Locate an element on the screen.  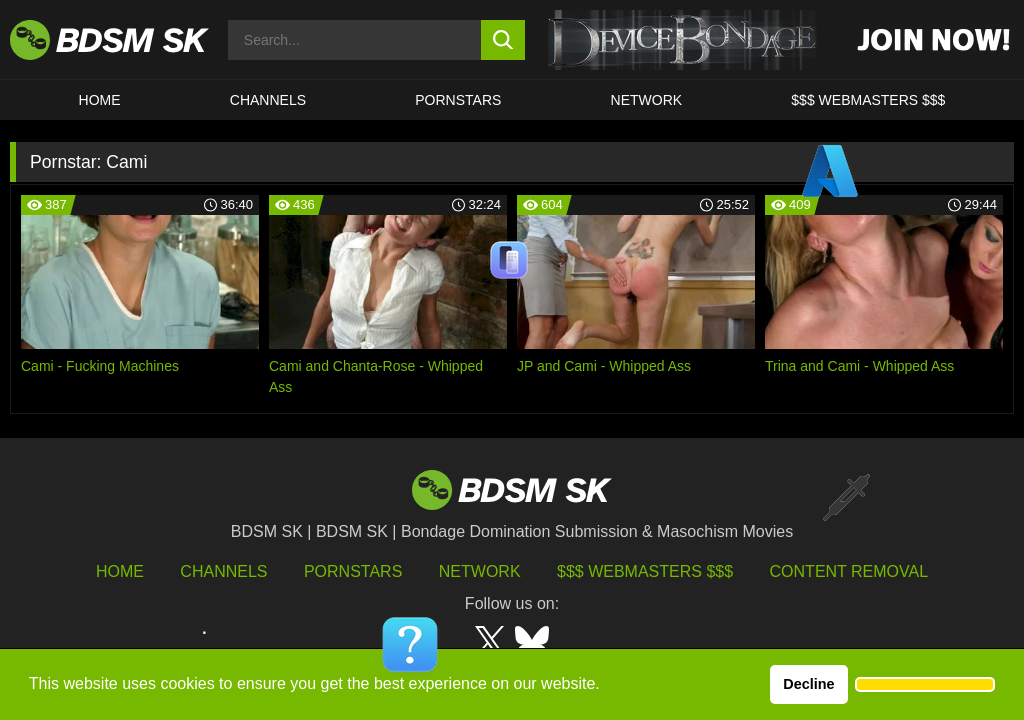
open Microsoft Azure portal is located at coordinates (830, 171).